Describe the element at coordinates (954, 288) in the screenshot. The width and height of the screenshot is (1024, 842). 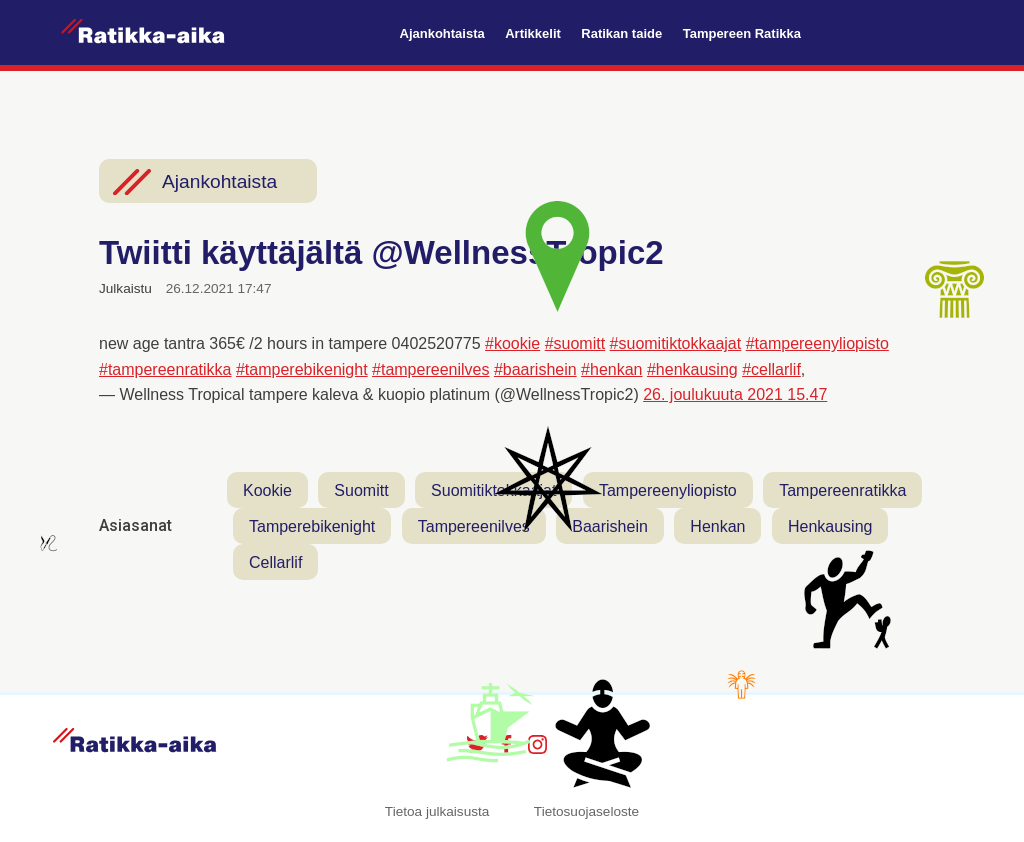
I see `view classical architecture or history content` at that location.